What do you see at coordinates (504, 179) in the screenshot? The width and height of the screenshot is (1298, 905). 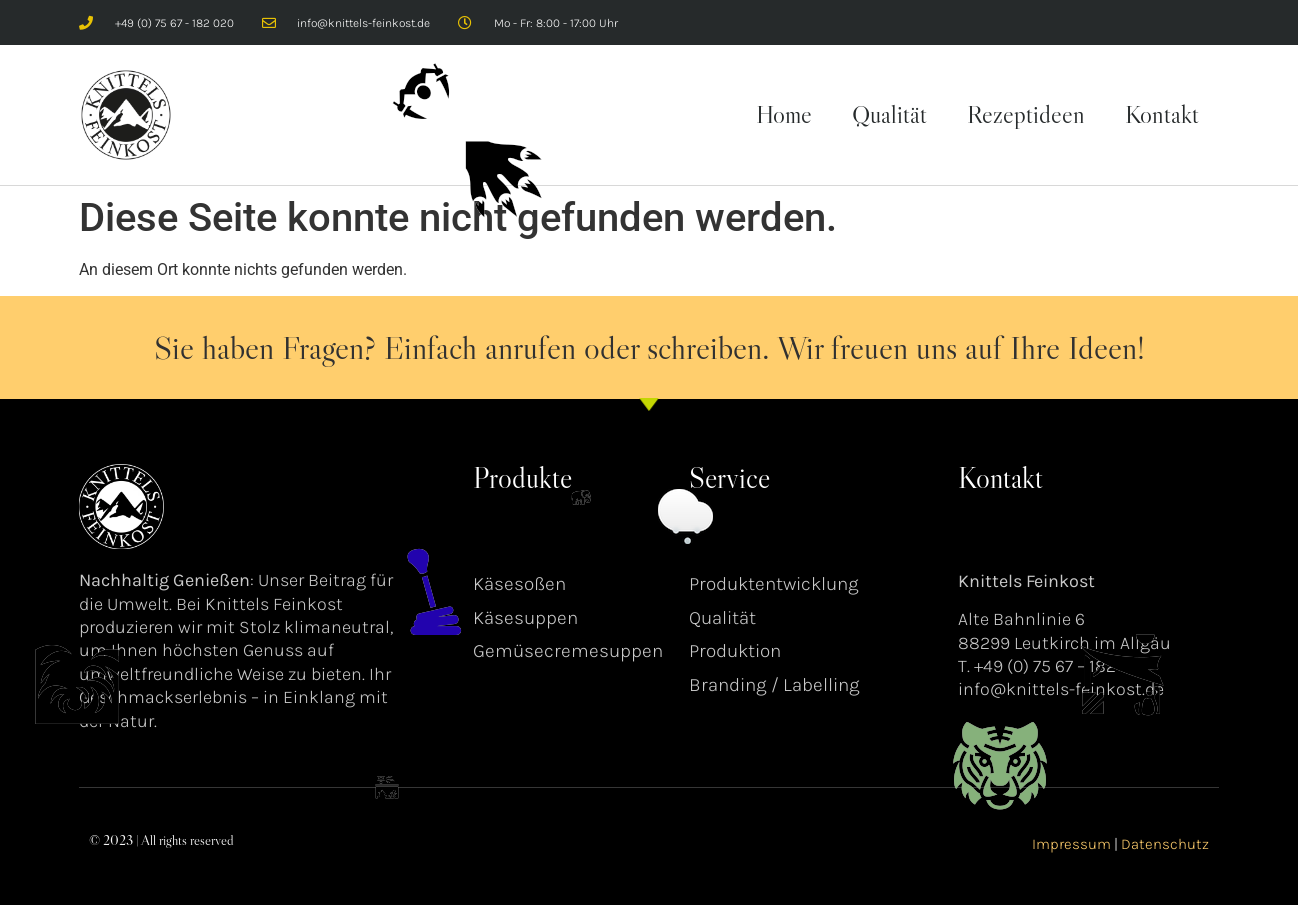 I see `access pet or animal-related features` at bounding box center [504, 179].